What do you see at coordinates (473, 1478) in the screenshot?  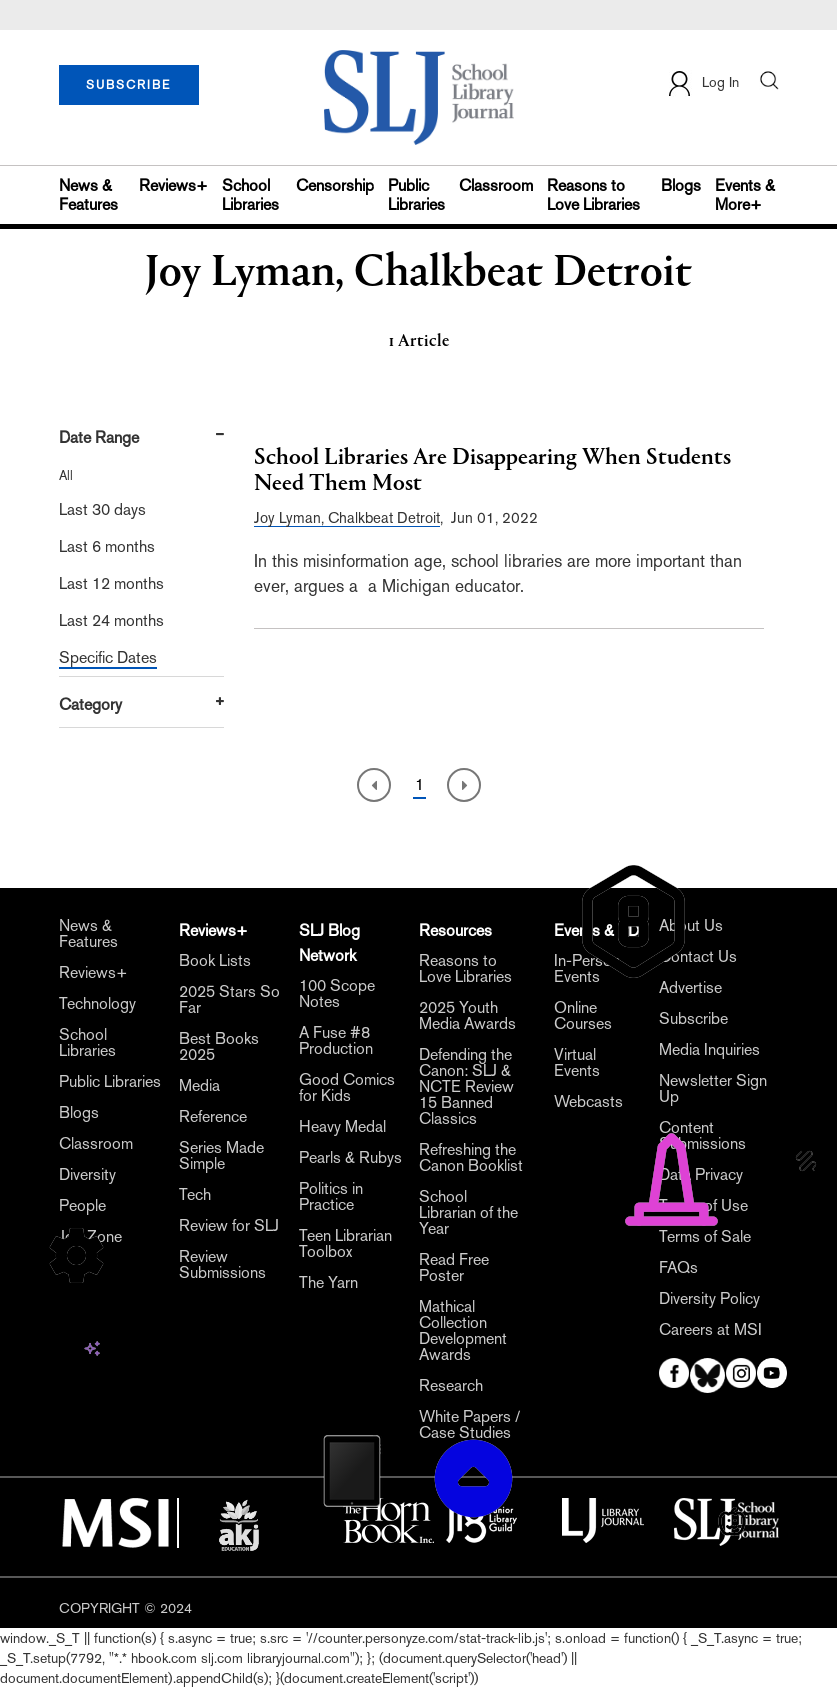 I see `scroll to top of page` at bounding box center [473, 1478].